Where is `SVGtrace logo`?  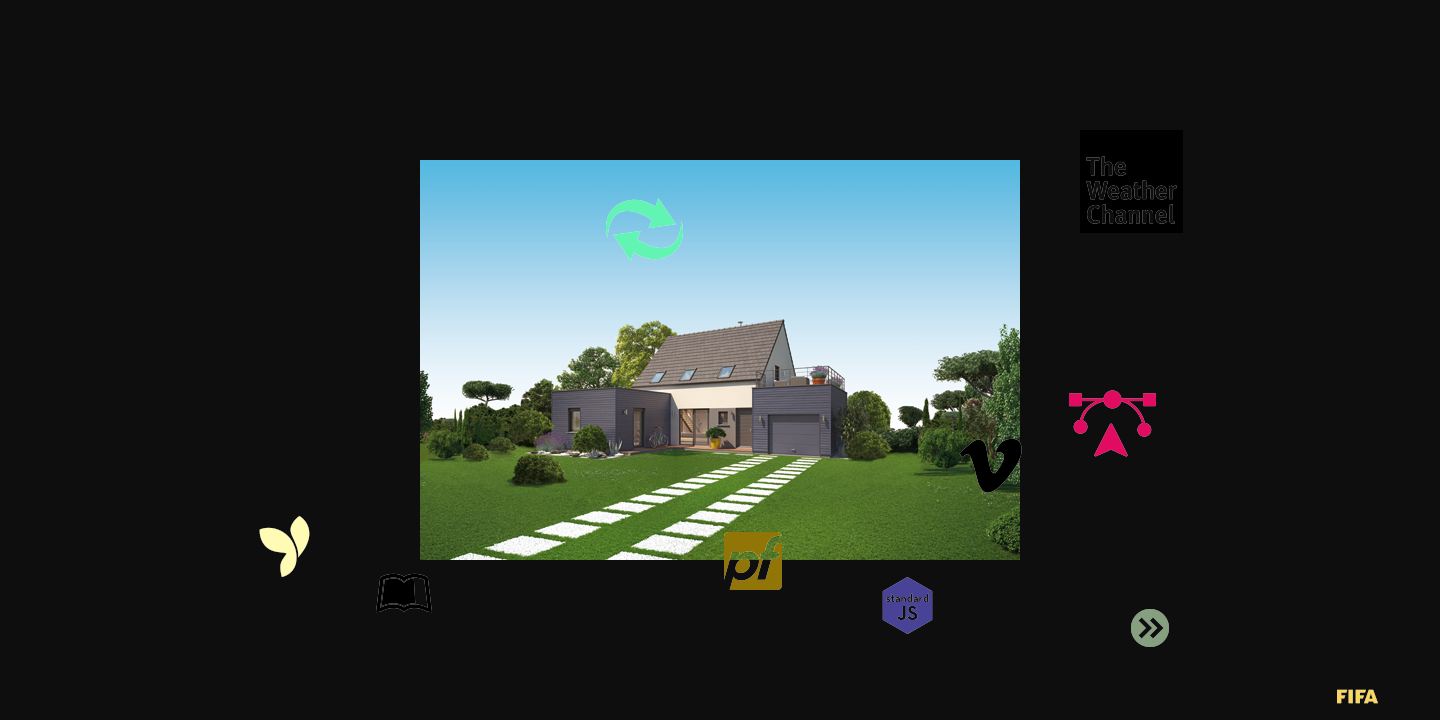
SVGtrace logo is located at coordinates (1112, 423).